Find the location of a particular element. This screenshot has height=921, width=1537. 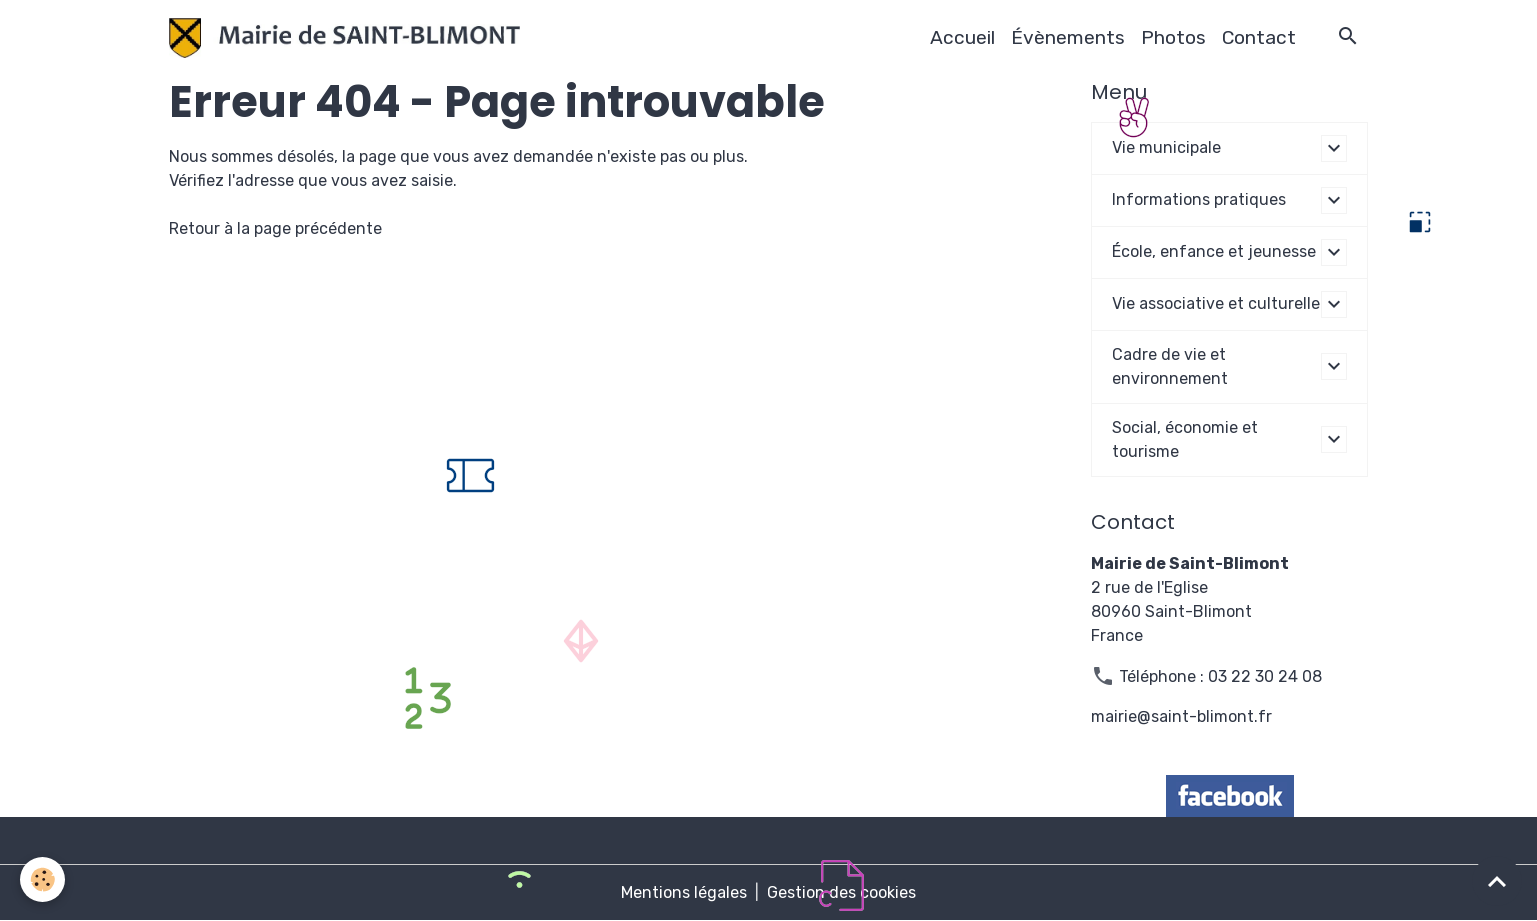

ethereum cryptocurrency symbol is located at coordinates (581, 641).